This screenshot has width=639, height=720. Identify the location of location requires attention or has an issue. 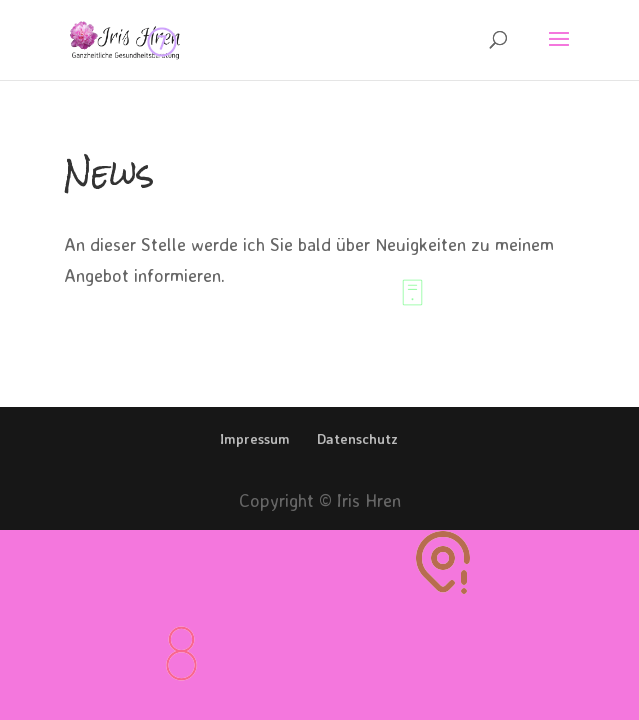
(443, 561).